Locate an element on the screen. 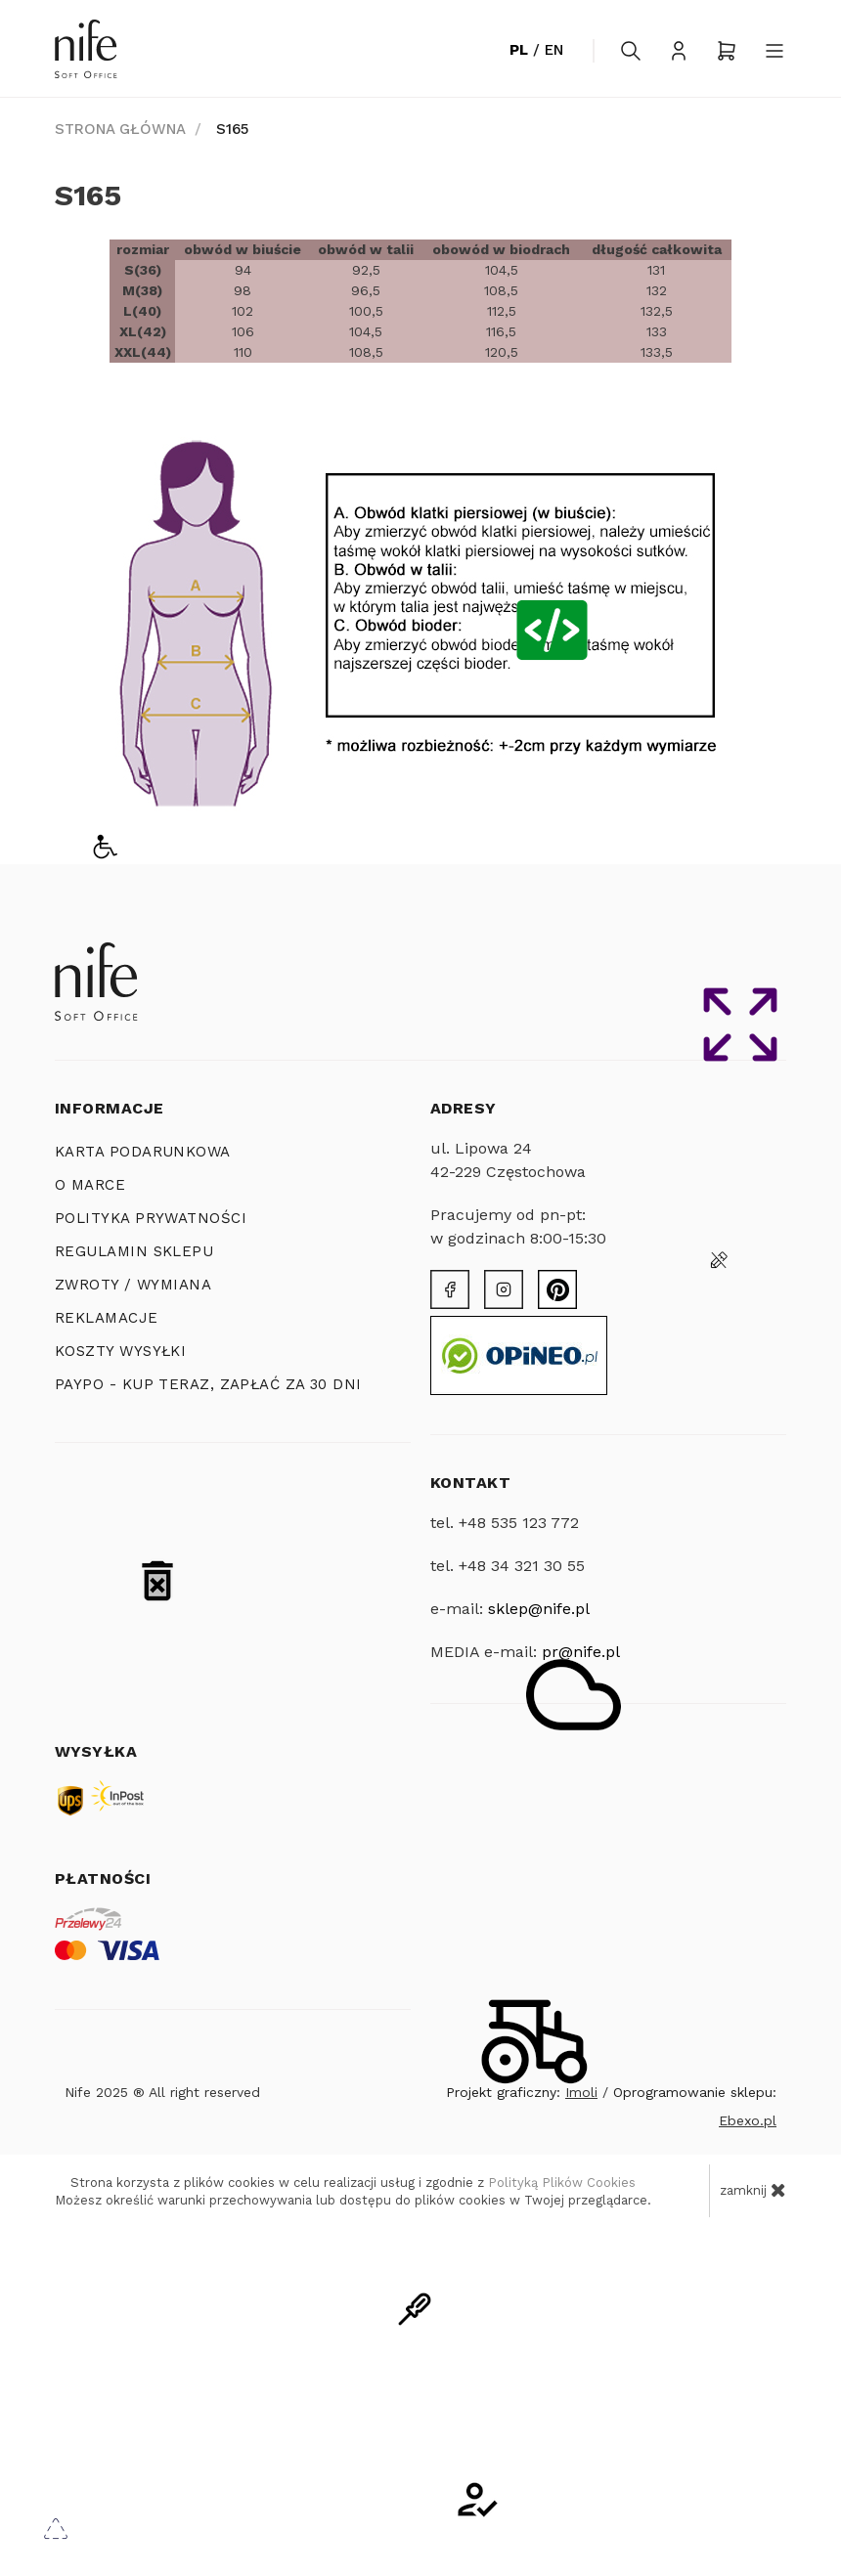 The height and width of the screenshot is (2576, 841). permanently delete an item is located at coordinates (157, 1581).